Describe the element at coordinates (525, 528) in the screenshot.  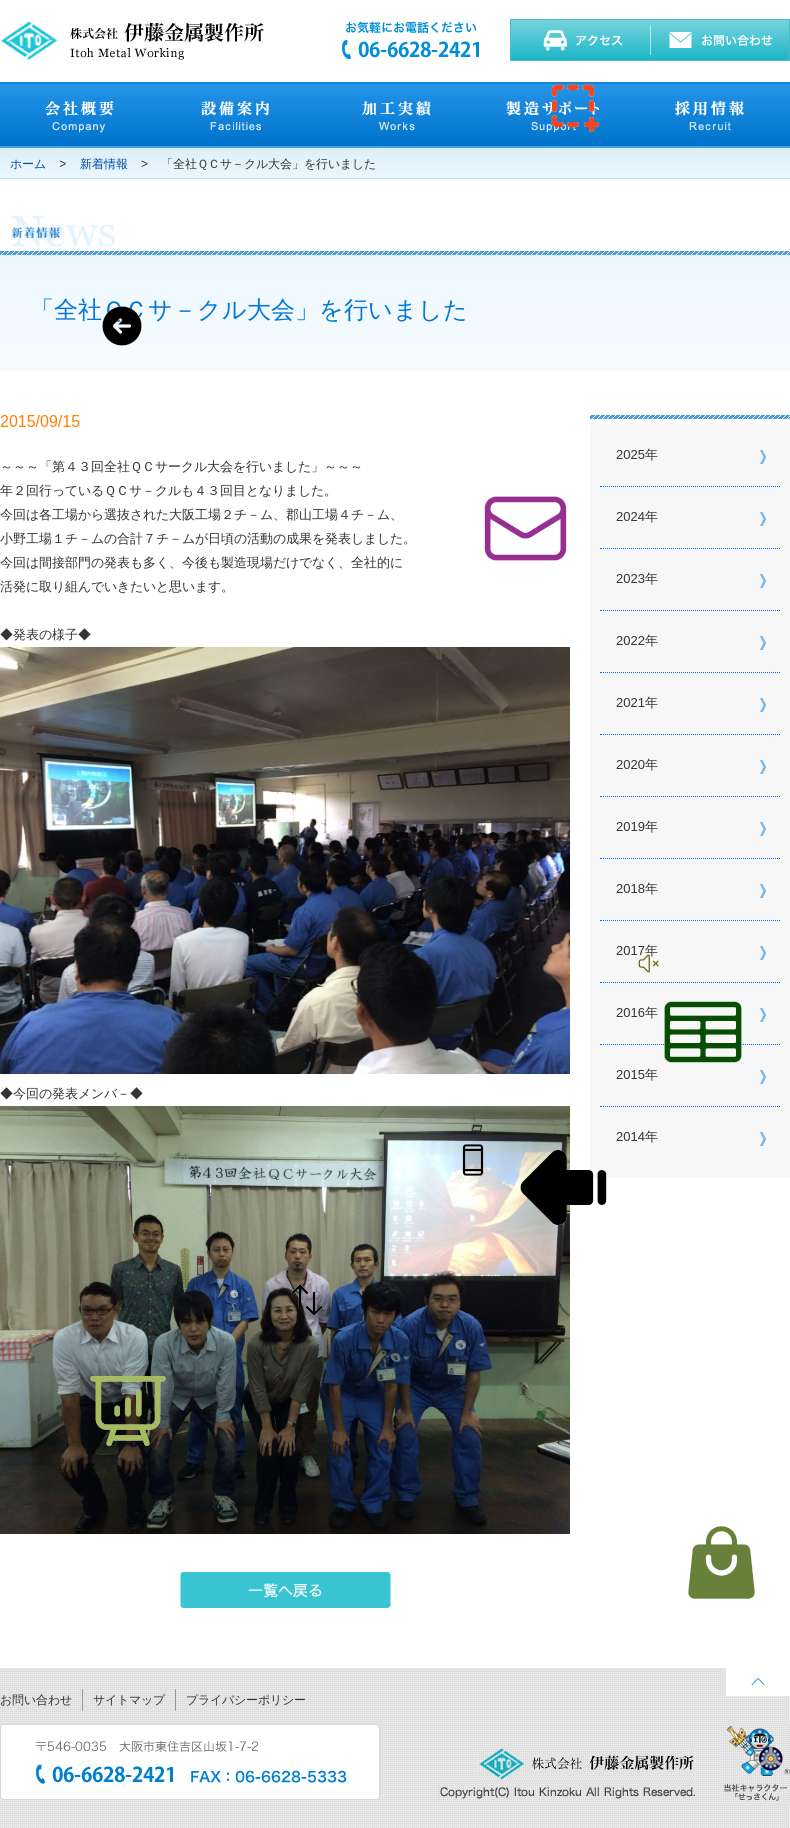
I see `access your email inbox` at that location.